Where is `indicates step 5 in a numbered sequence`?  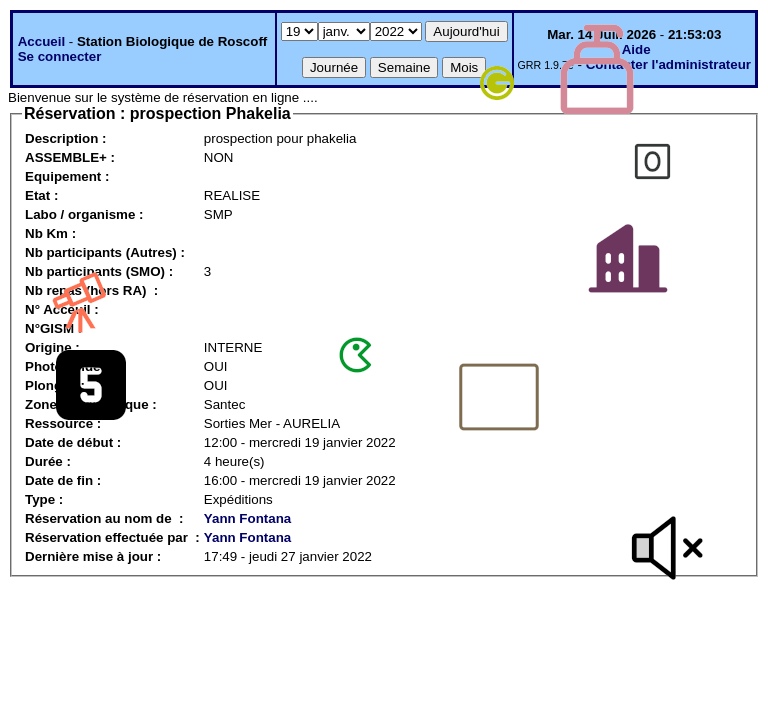
indicates step 5 in a numbered sequence is located at coordinates (91, 385).